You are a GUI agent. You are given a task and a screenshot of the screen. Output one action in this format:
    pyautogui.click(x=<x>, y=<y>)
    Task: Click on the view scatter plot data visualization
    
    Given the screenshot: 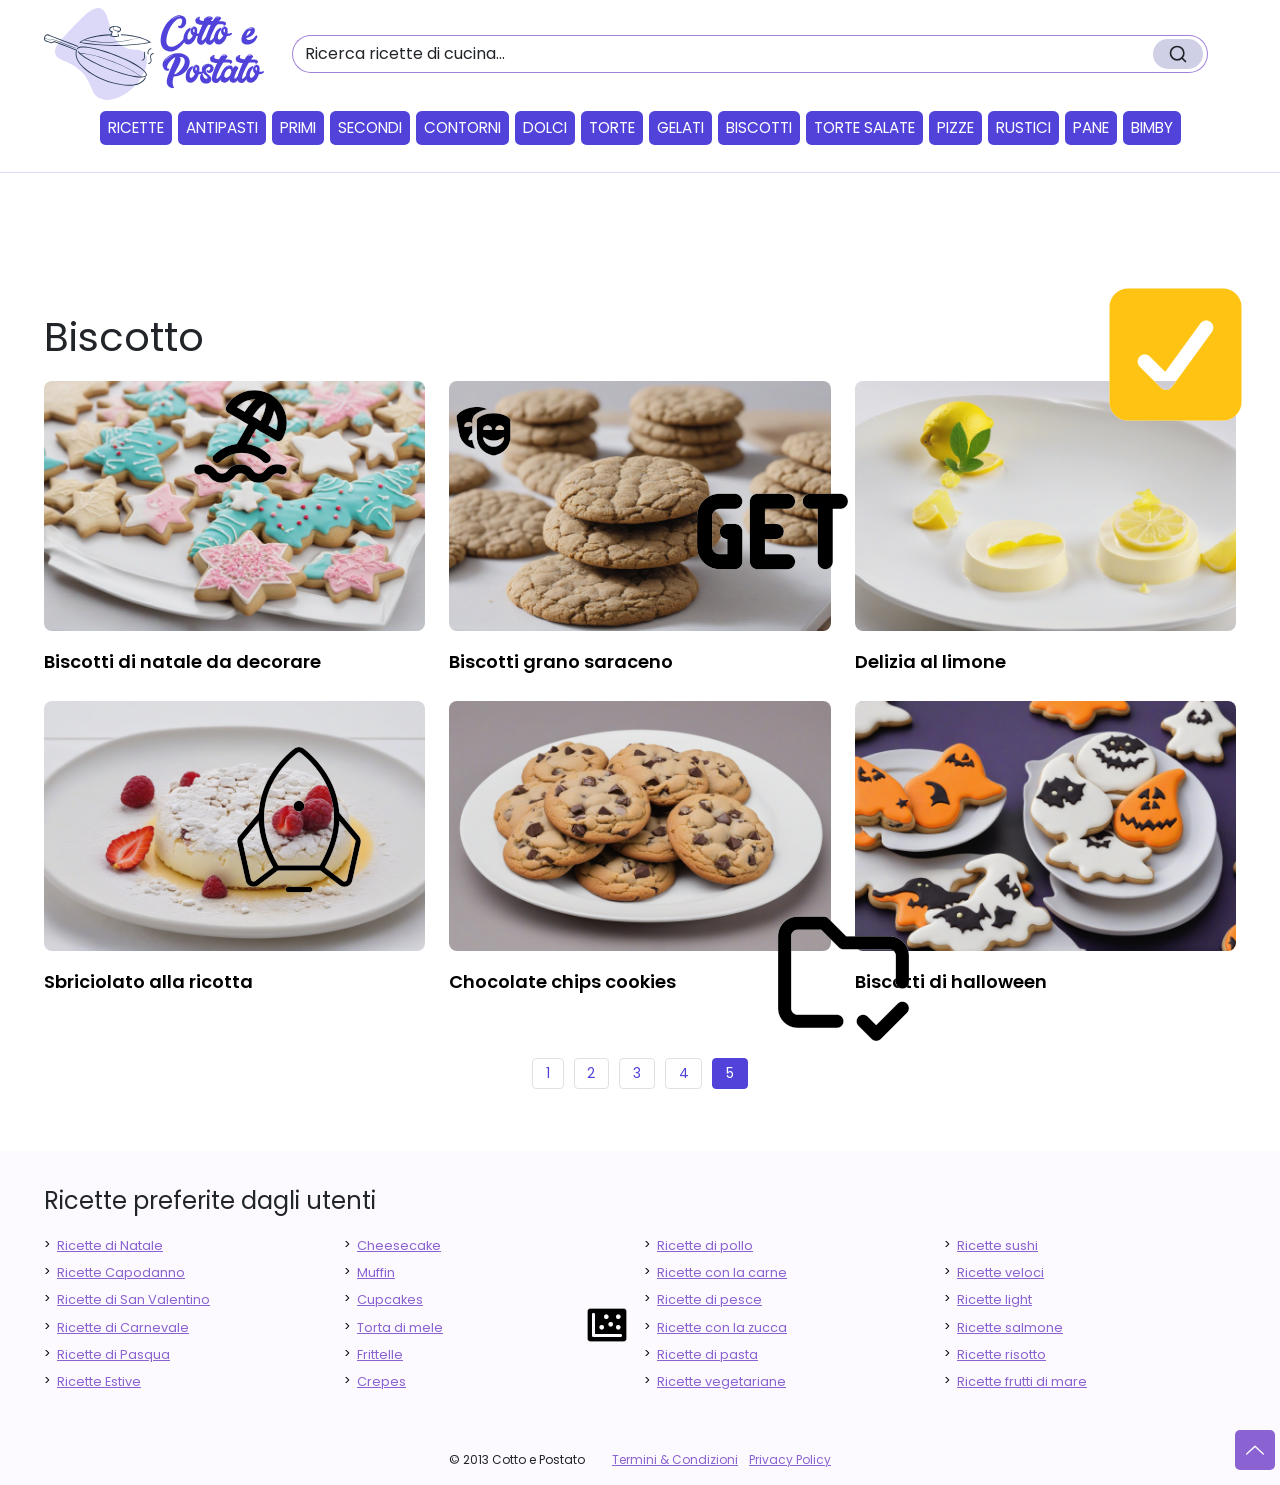 What is the action you would take?
    pyautogui.click(x=607, y=1325)
    